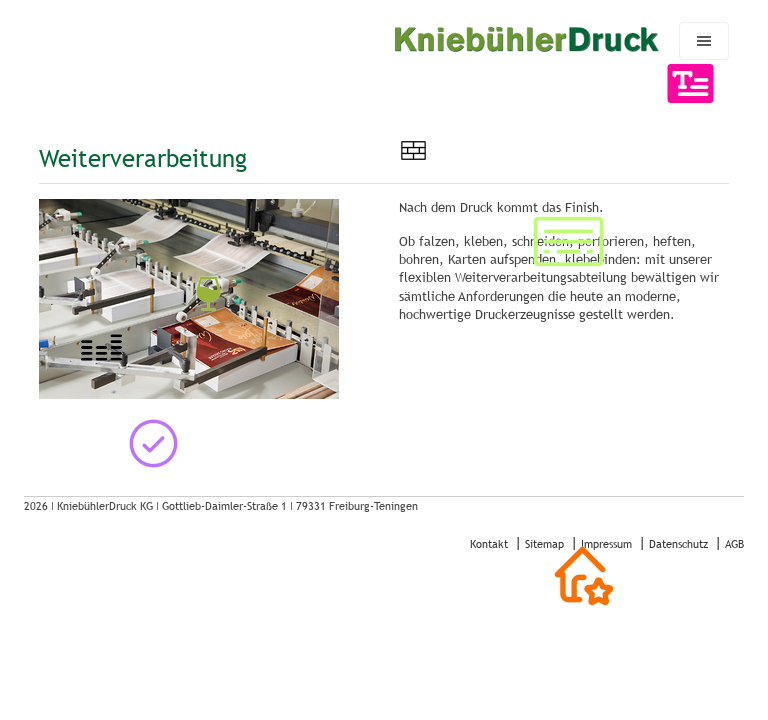 Image resolution: width=768 pixels, height=720 pixels. Describe the element at coordinates (208, 292) in the screenshot. I see `browse wine or beverage options` at that location.